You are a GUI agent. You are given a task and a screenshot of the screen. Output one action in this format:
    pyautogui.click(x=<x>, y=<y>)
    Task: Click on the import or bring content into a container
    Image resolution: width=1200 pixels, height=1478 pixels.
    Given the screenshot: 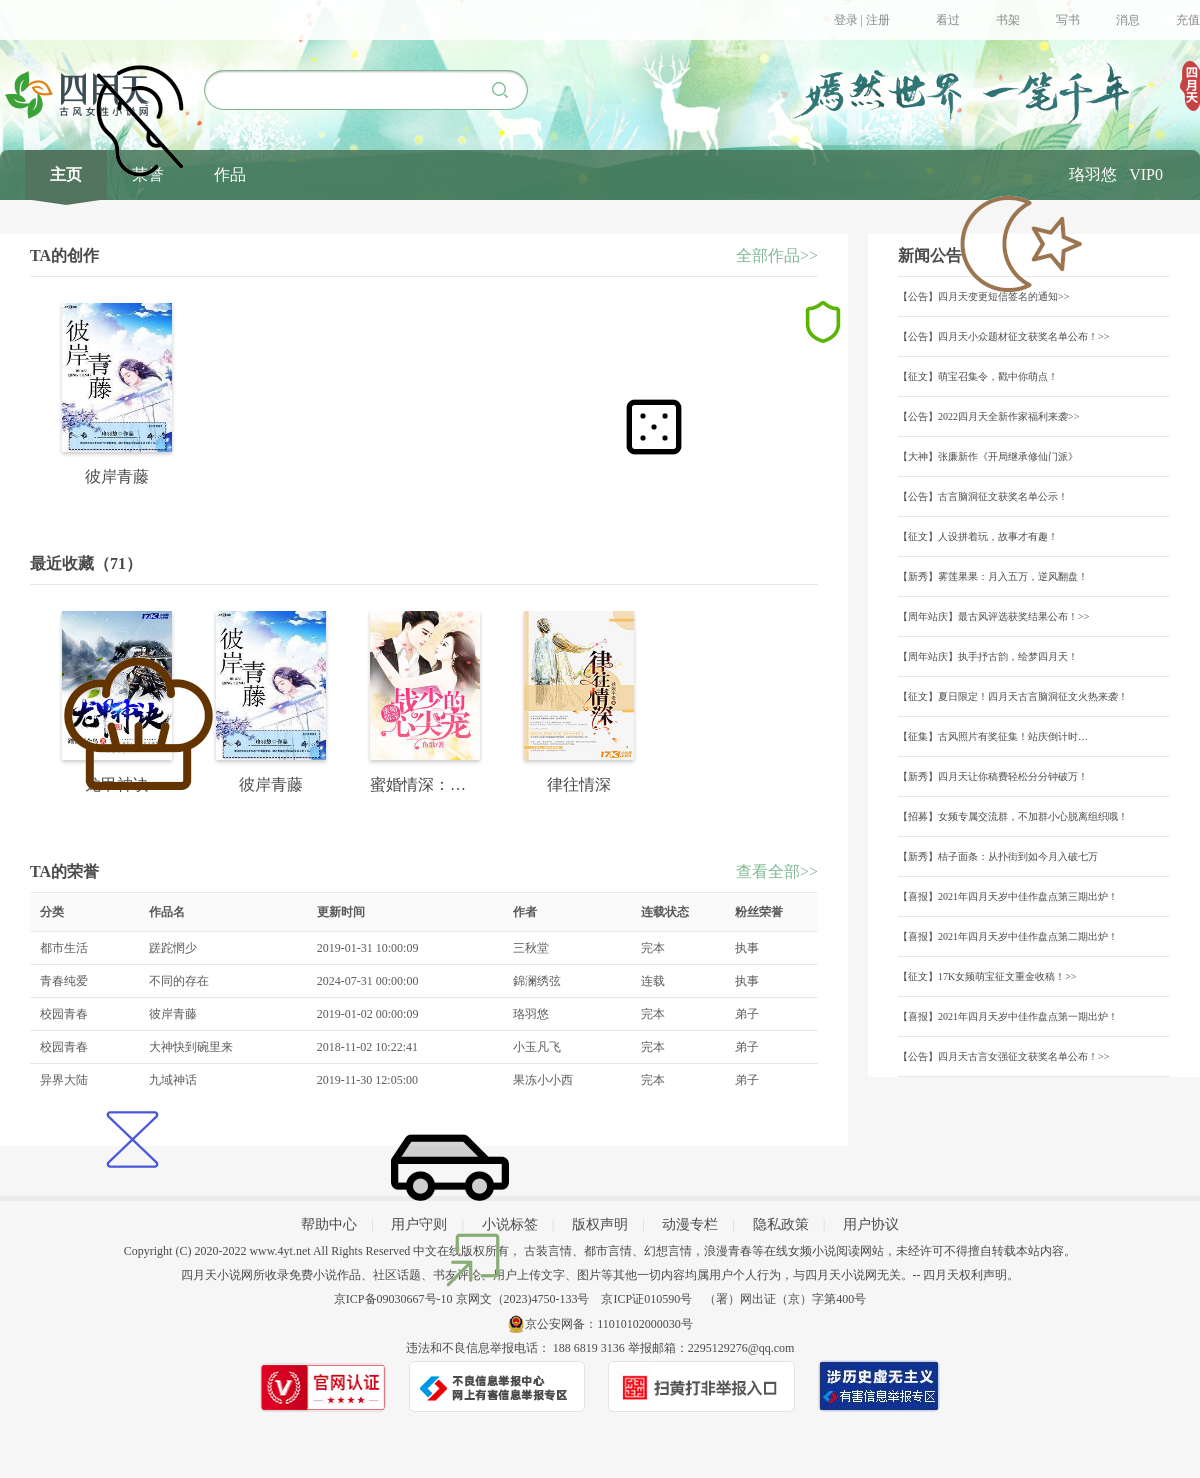 What is the action you would take?
    pyautogui.click(x=473, y=1260)
    